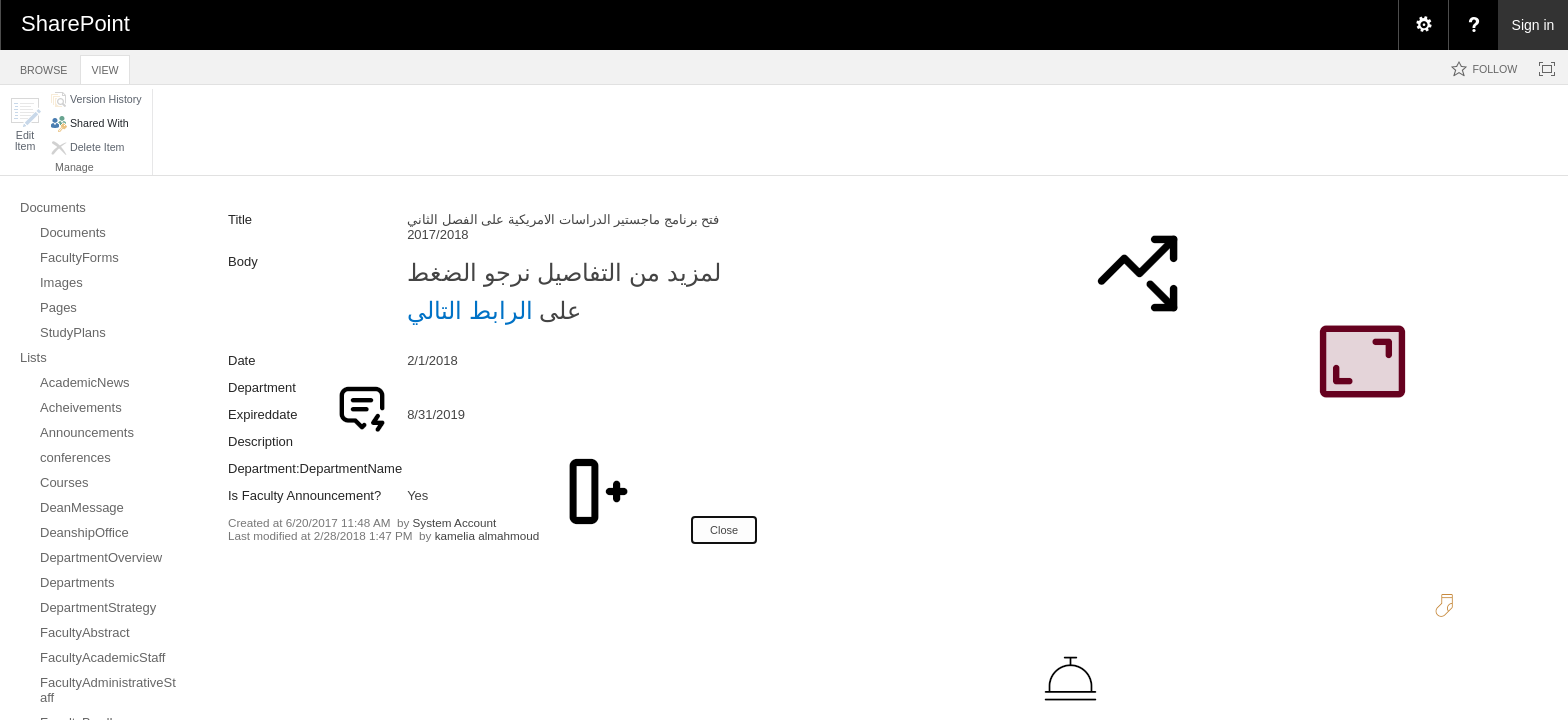 This screenshot has width=1568, height=720. What do you see at coordinates (1362, 361) in the screenshot?
I see `enter fullscreen mode` at bounding box center [1362, 361].